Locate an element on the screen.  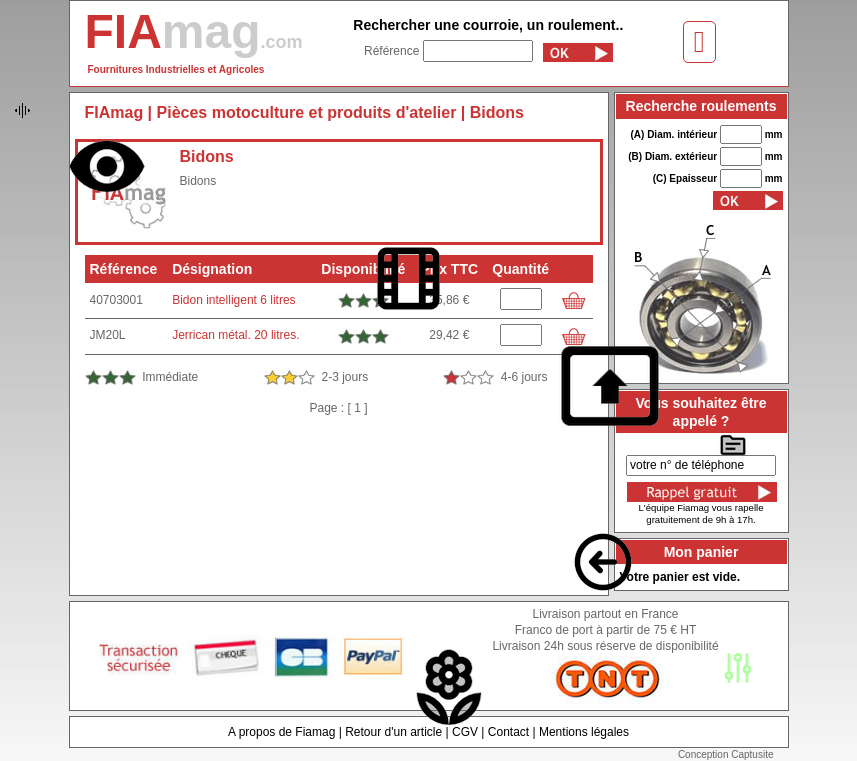
adjust settings or preferences is located at coordinates (738, 668).